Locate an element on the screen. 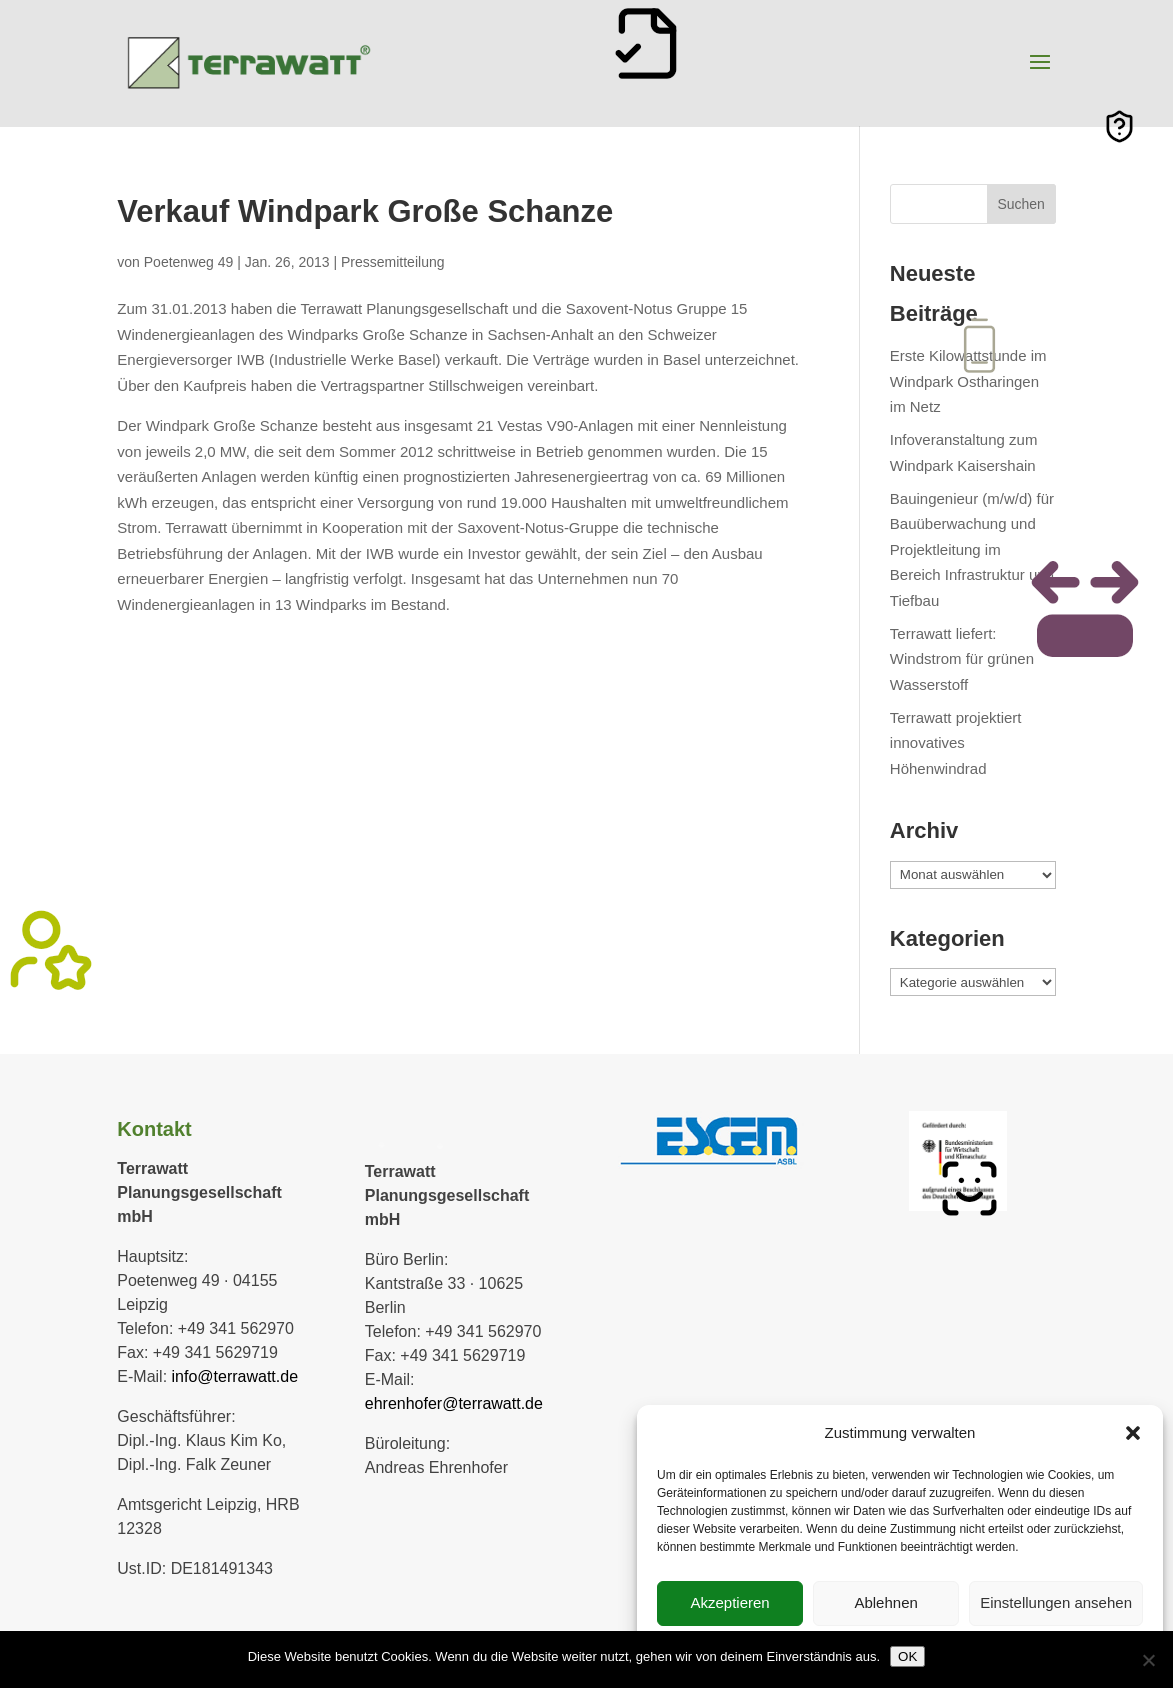 Image resolution: width=1173 pixels, height=1688 pixels. file successfully uploaded or saved is located at coordinates (647, 43).